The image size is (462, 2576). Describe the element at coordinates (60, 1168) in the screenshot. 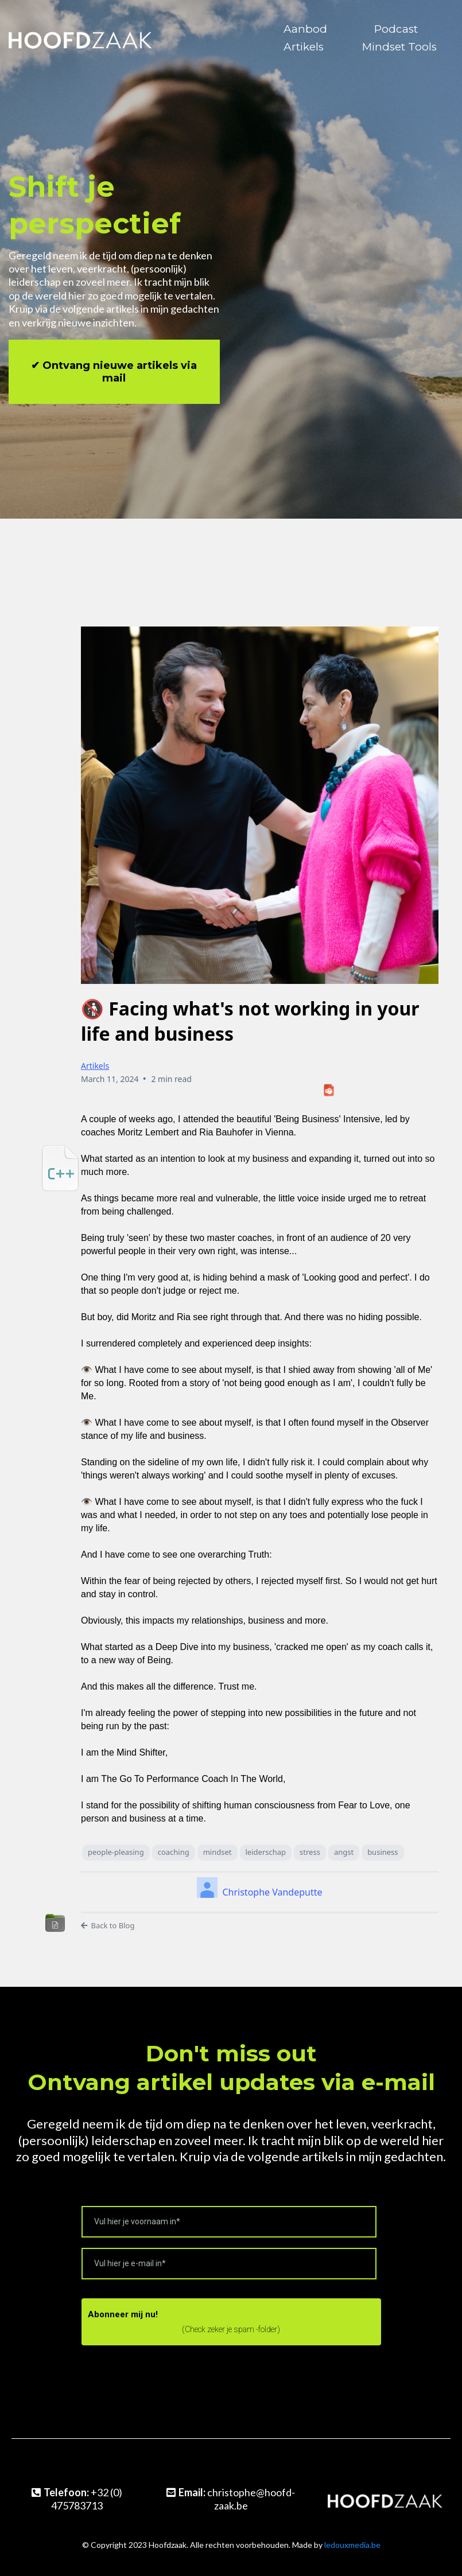

I see `a C++ source code file` at that location.